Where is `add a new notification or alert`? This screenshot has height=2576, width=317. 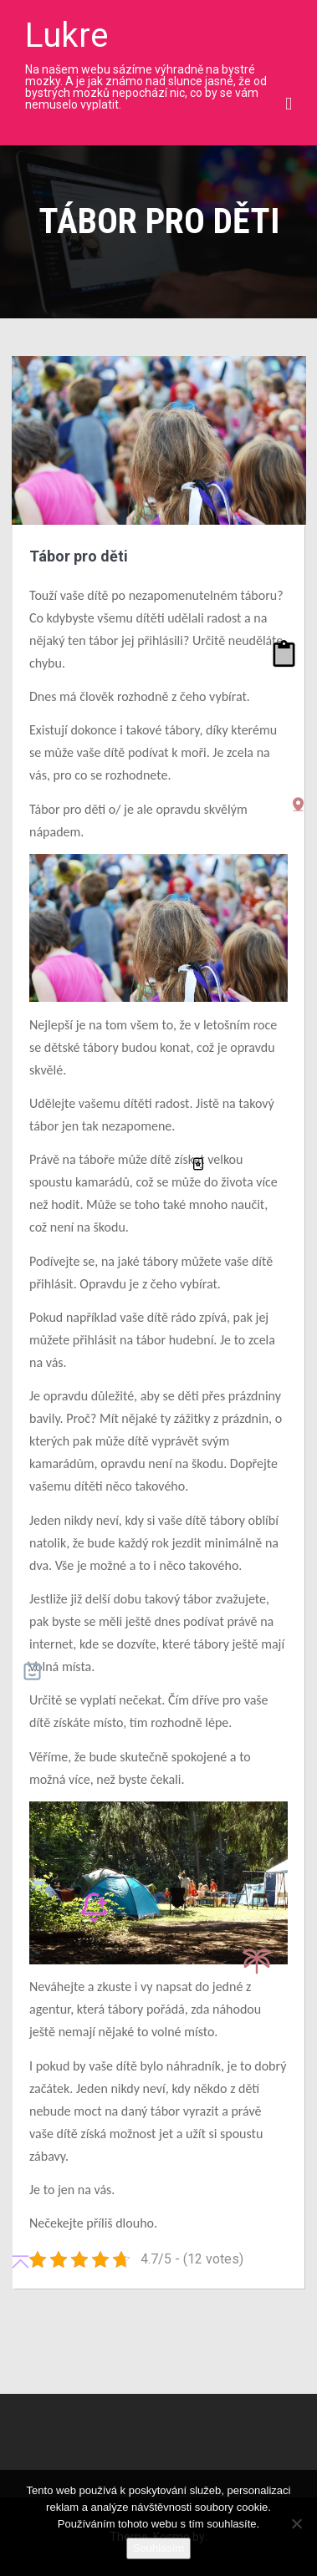 add a new notification or alert is located at coordinates (94, 1907).